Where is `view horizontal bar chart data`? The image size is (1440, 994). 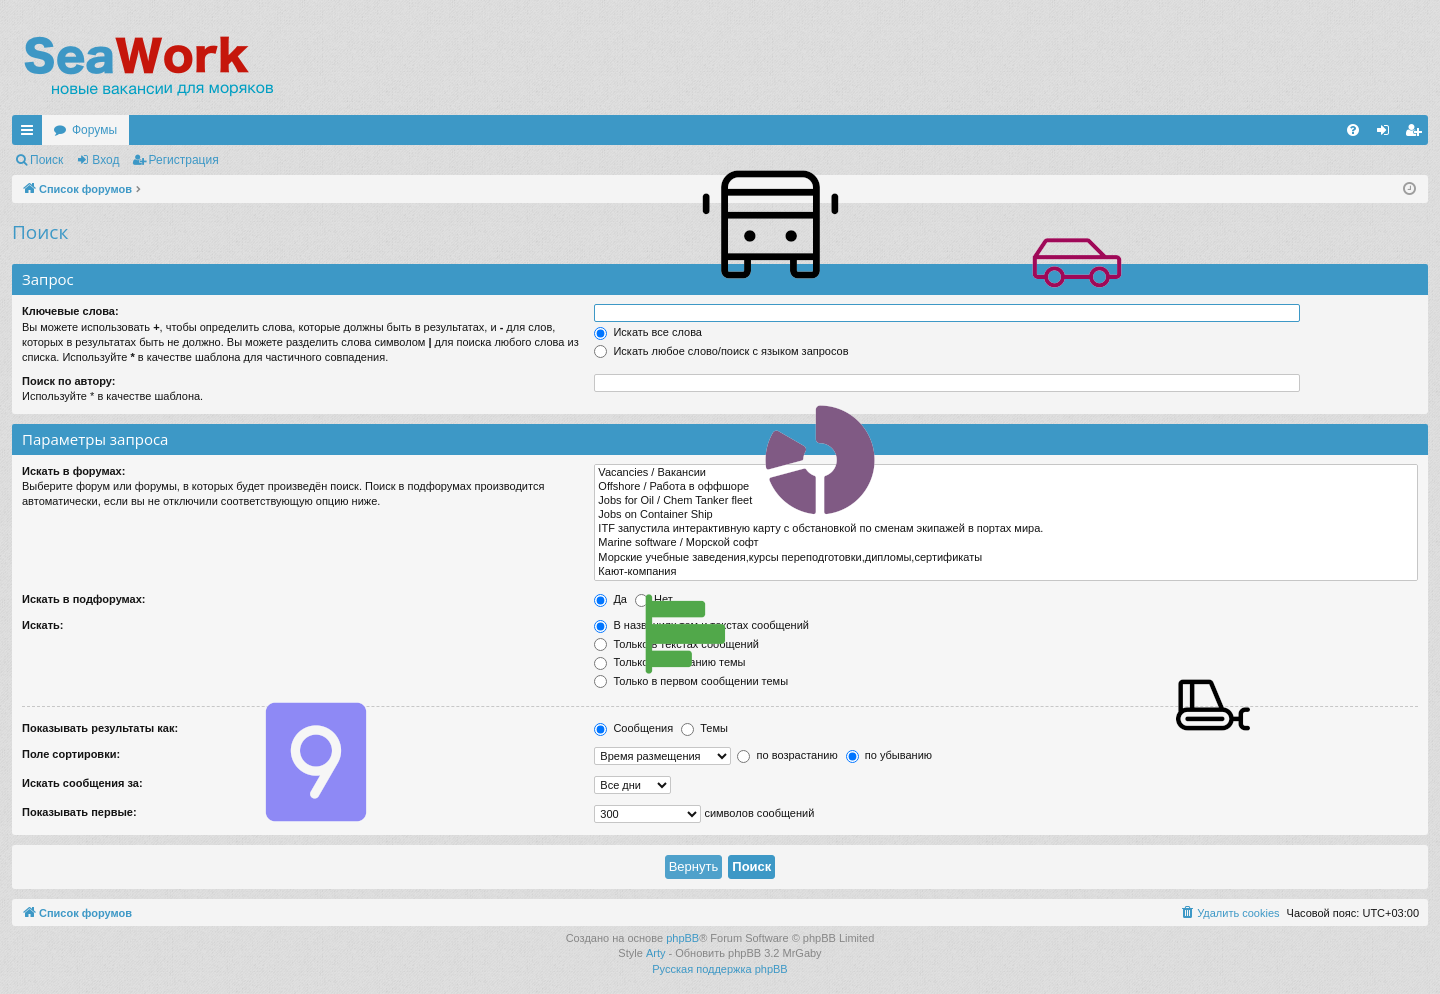
view horizontal bar chart data is located at coordinates (682, 634).